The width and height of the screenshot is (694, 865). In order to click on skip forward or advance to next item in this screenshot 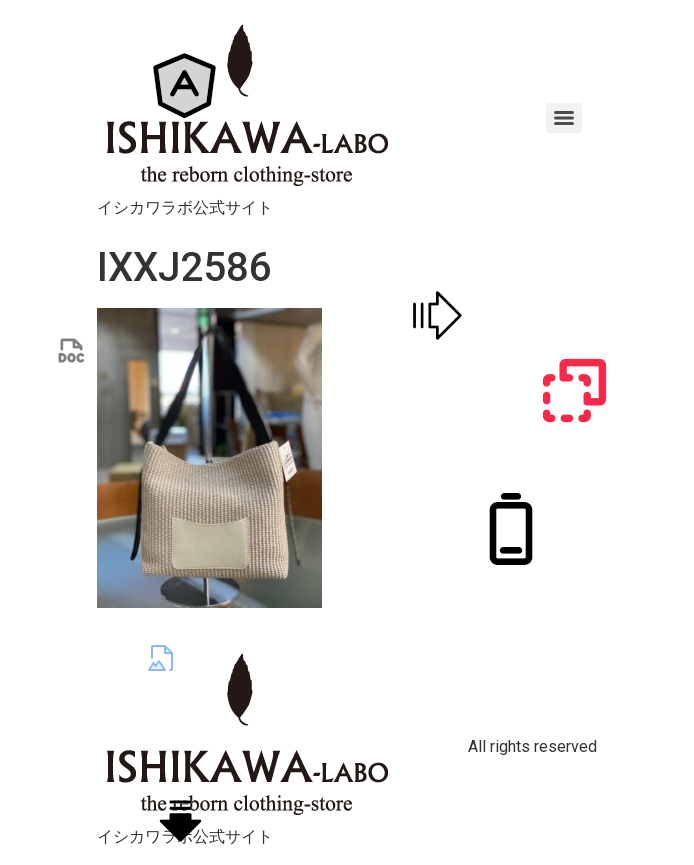, I will do `click(435, 315)`.